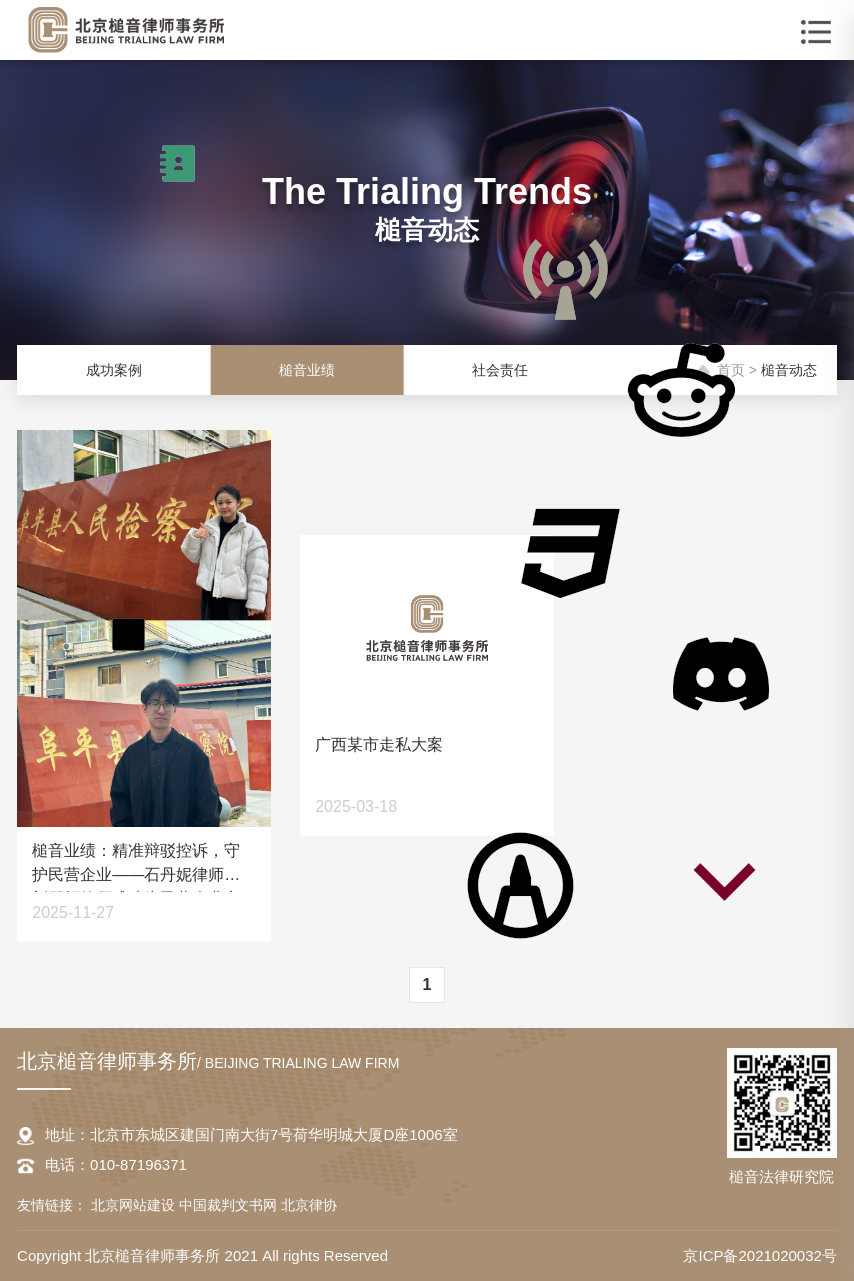  Describe the element at coordinates (128, 634) in the screenshot. I see `stop media playback` at that location.